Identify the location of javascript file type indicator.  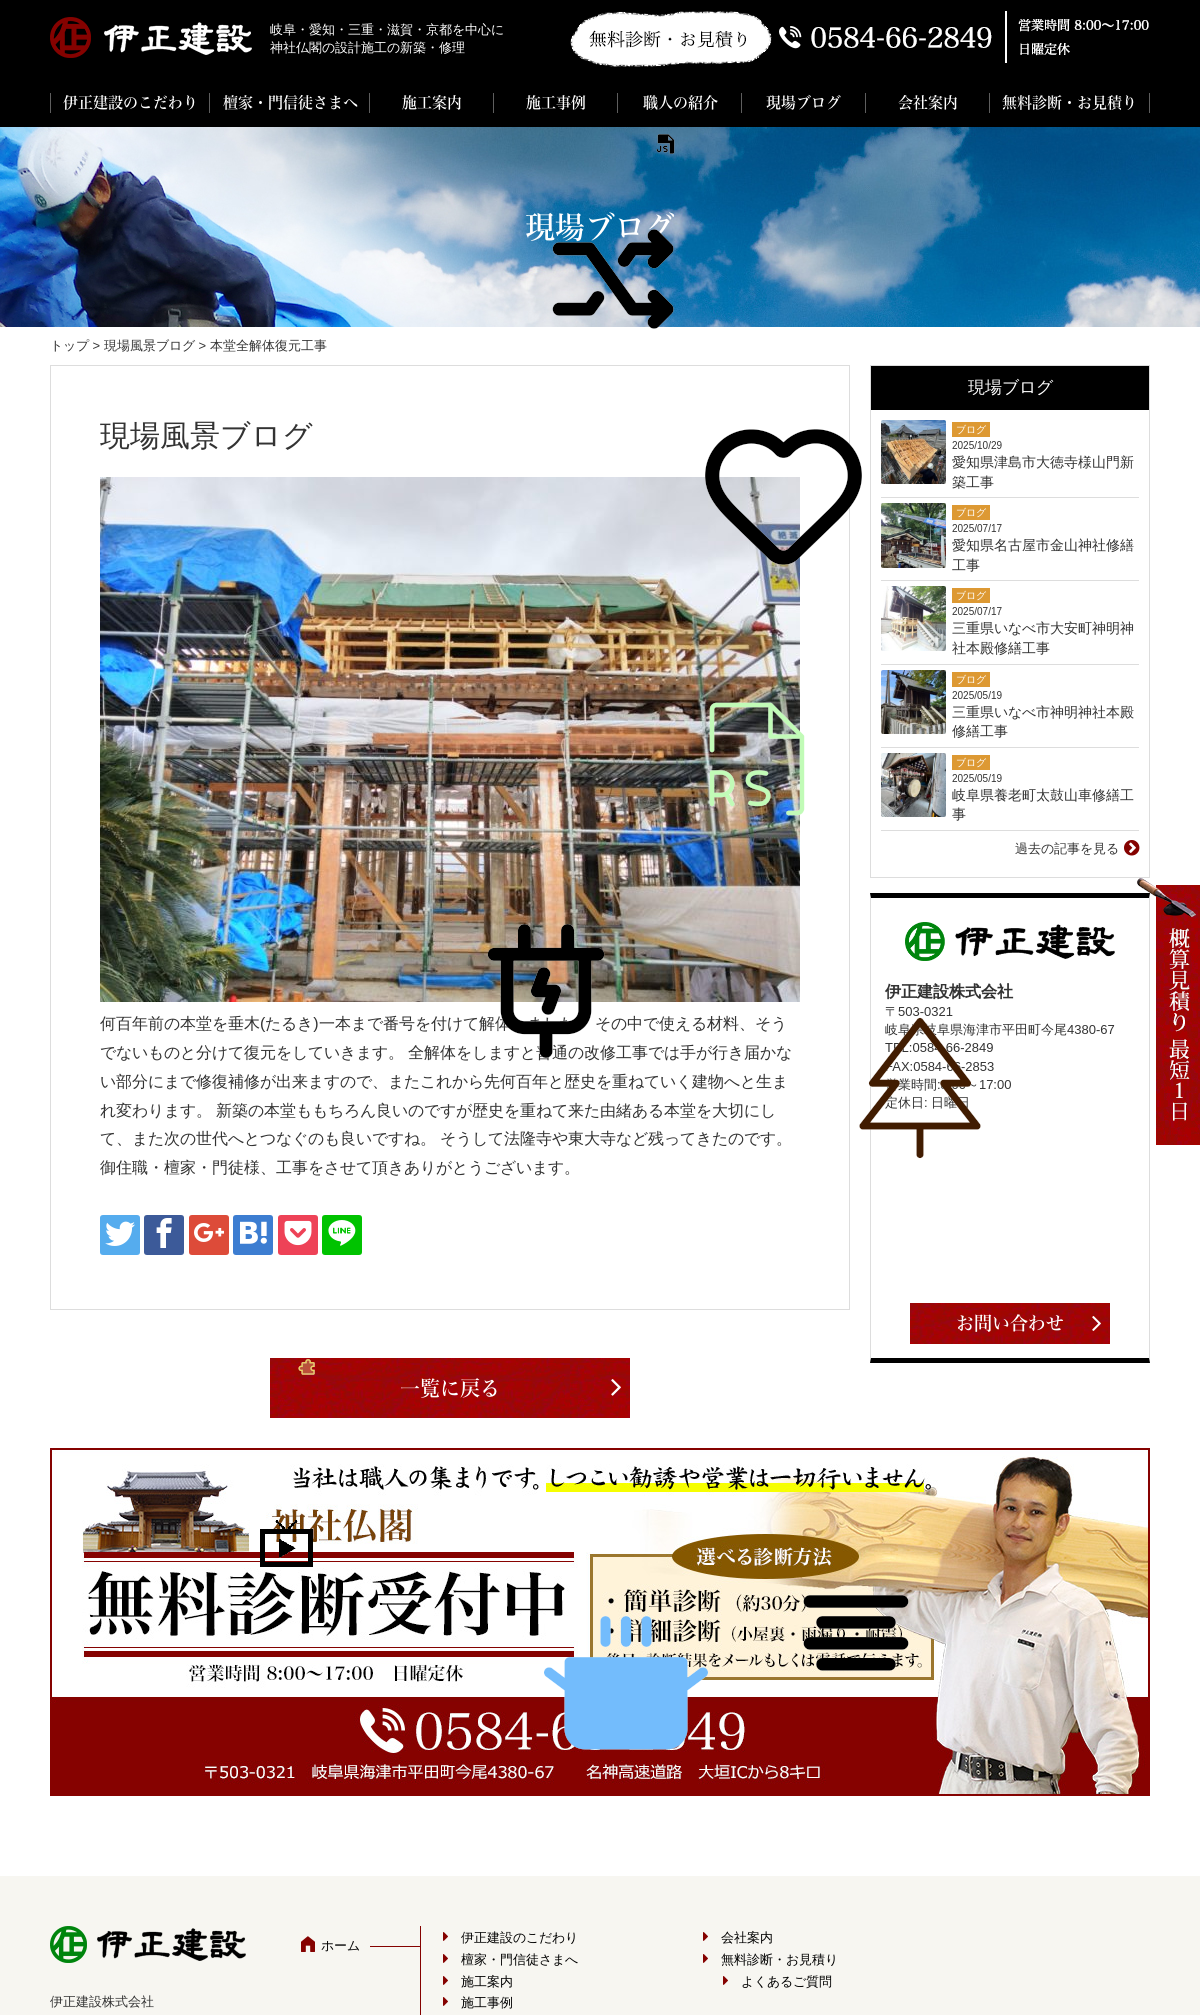
(666, 144).